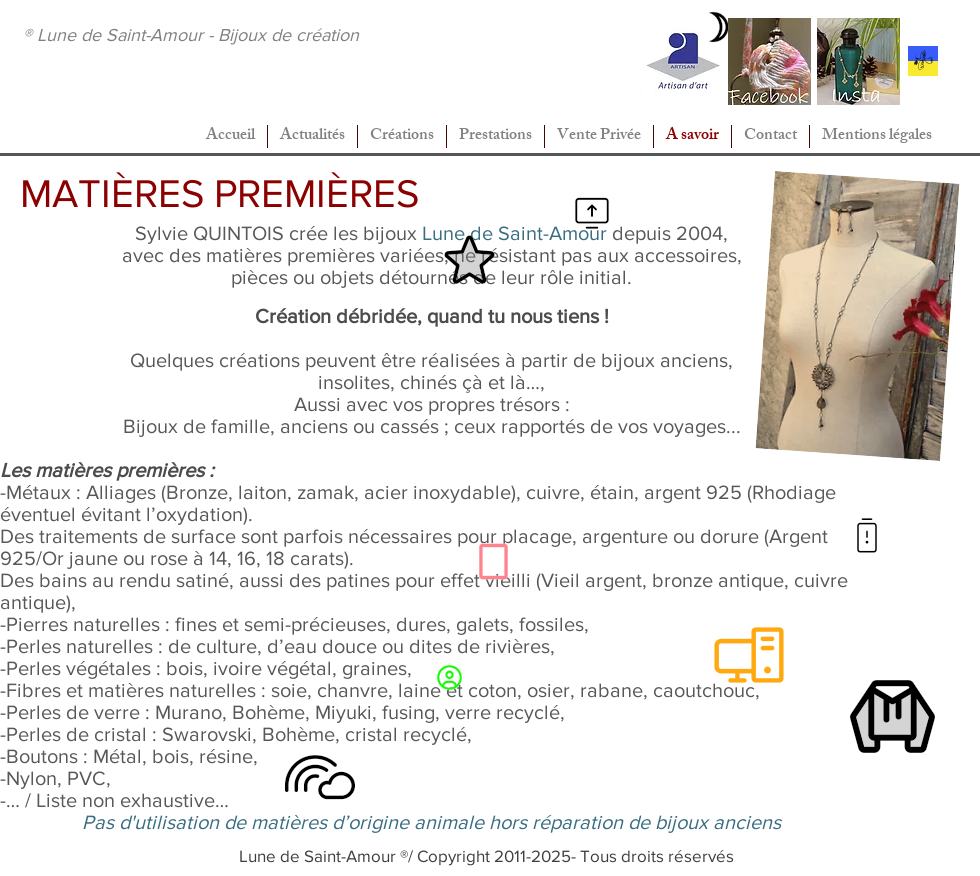 This screenshot has height=876, width=980. I want to click on toggle dark mode or night theme, so click(718, 27).